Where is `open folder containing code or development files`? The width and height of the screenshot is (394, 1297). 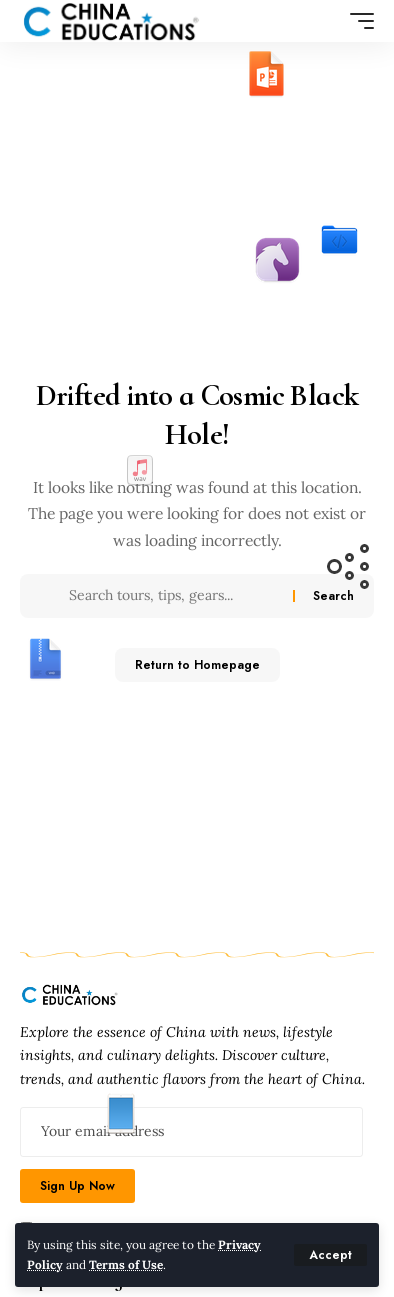
open folder containing code or development files is located at coordinates (339, 239).